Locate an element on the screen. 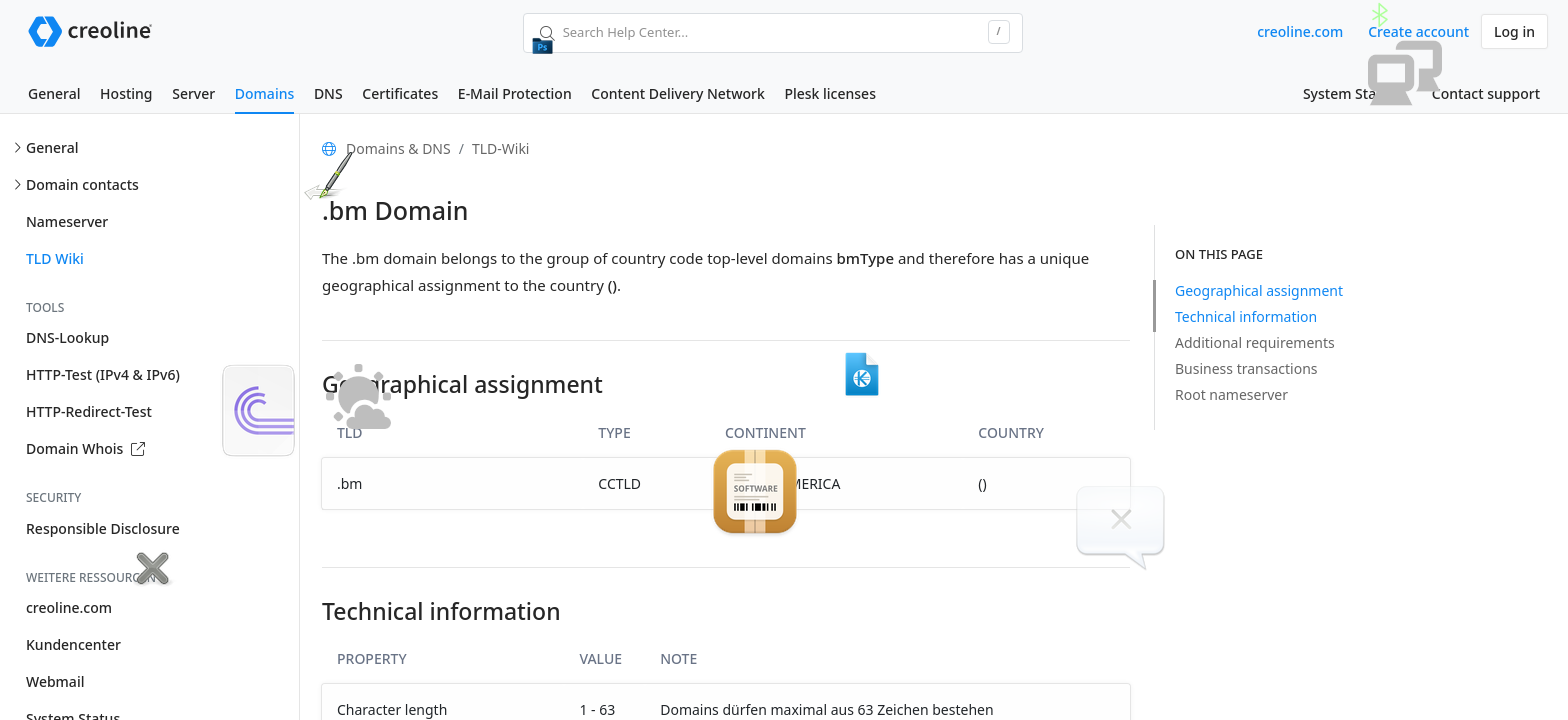 This screenshot has width=1568, height=720. a bittorrent torrent file is located at coordinates (258, 410).